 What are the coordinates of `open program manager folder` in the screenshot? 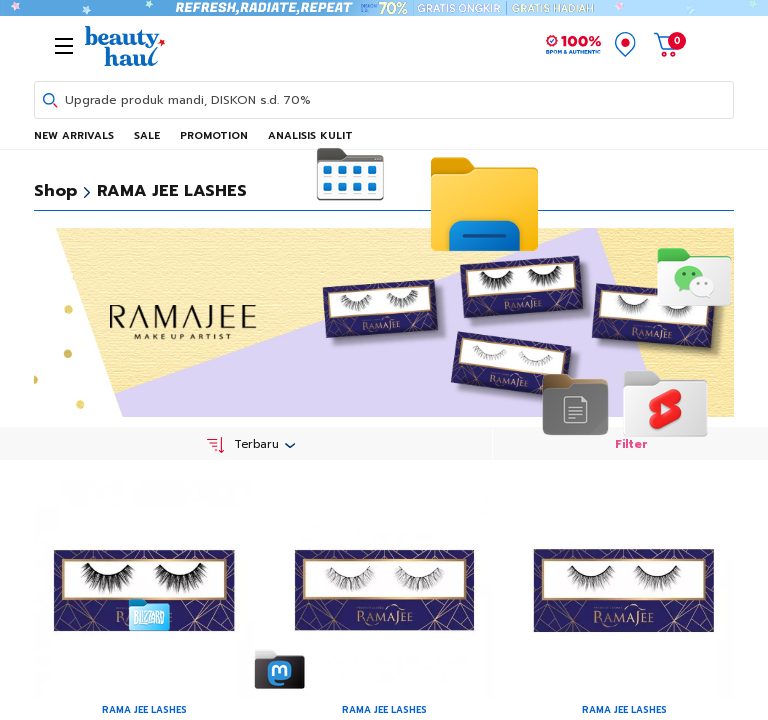 It's located at (350, 176).